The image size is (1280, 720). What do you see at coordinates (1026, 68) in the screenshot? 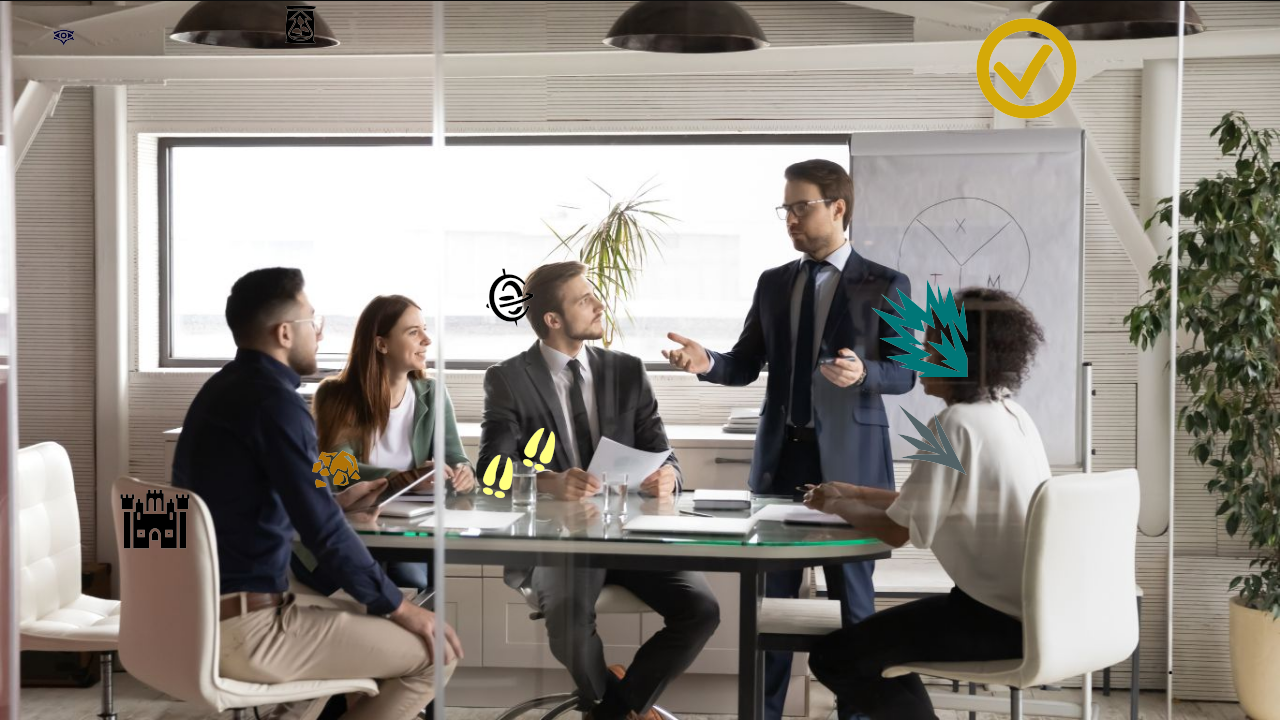
I see `indicates a confirmed or completed action` at bounding box center [1026, 68].